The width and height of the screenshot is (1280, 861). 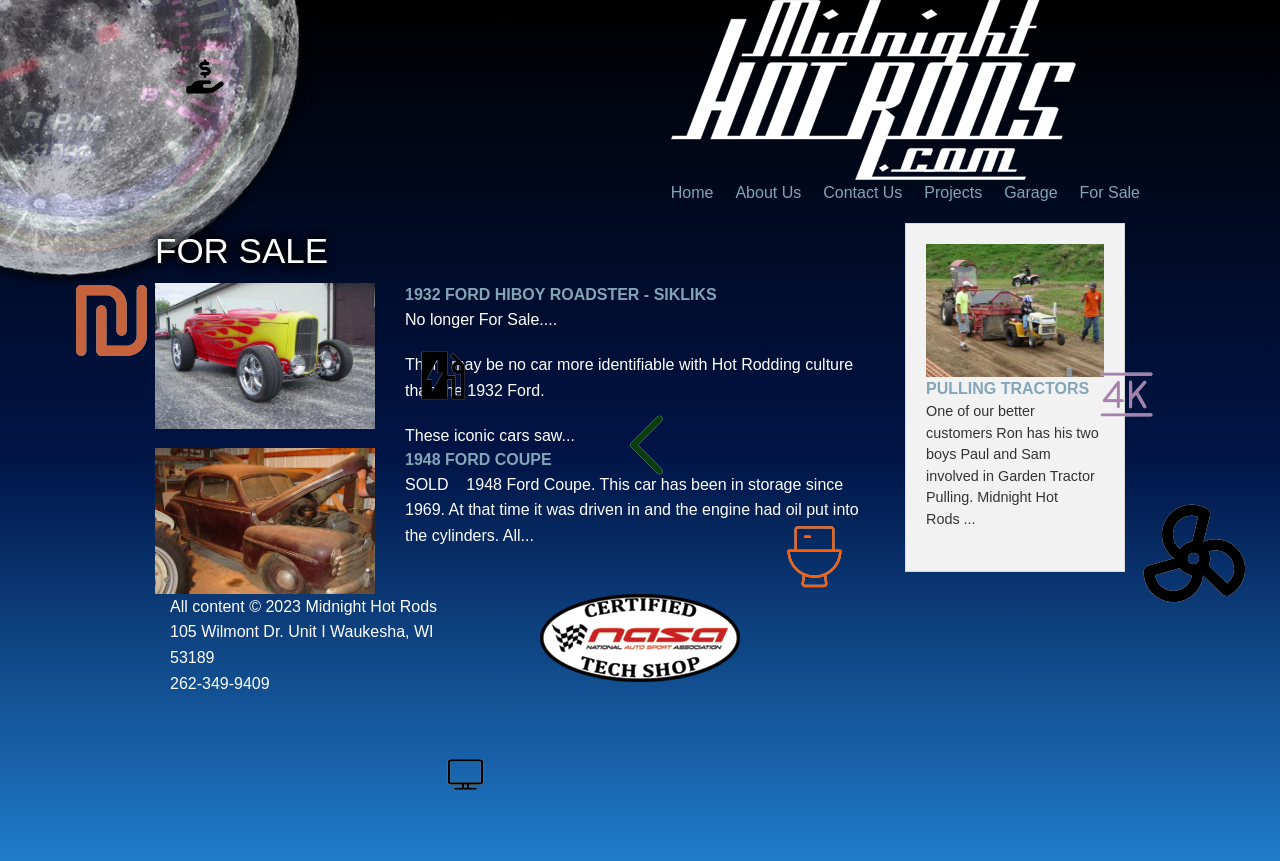 What do you see at coordinates (648, 445) in the screenshot?
I see `go back to the previous page` at bounding box center [648, 445].